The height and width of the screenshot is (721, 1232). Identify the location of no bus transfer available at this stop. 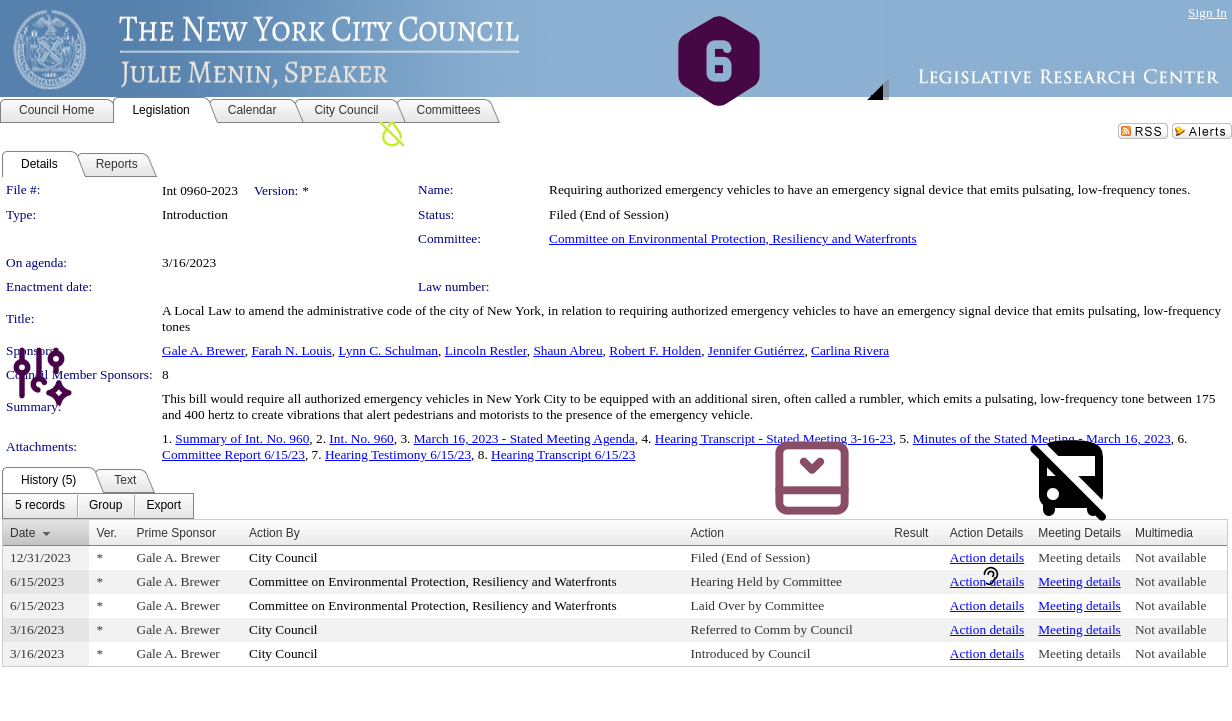
(1071, 480).